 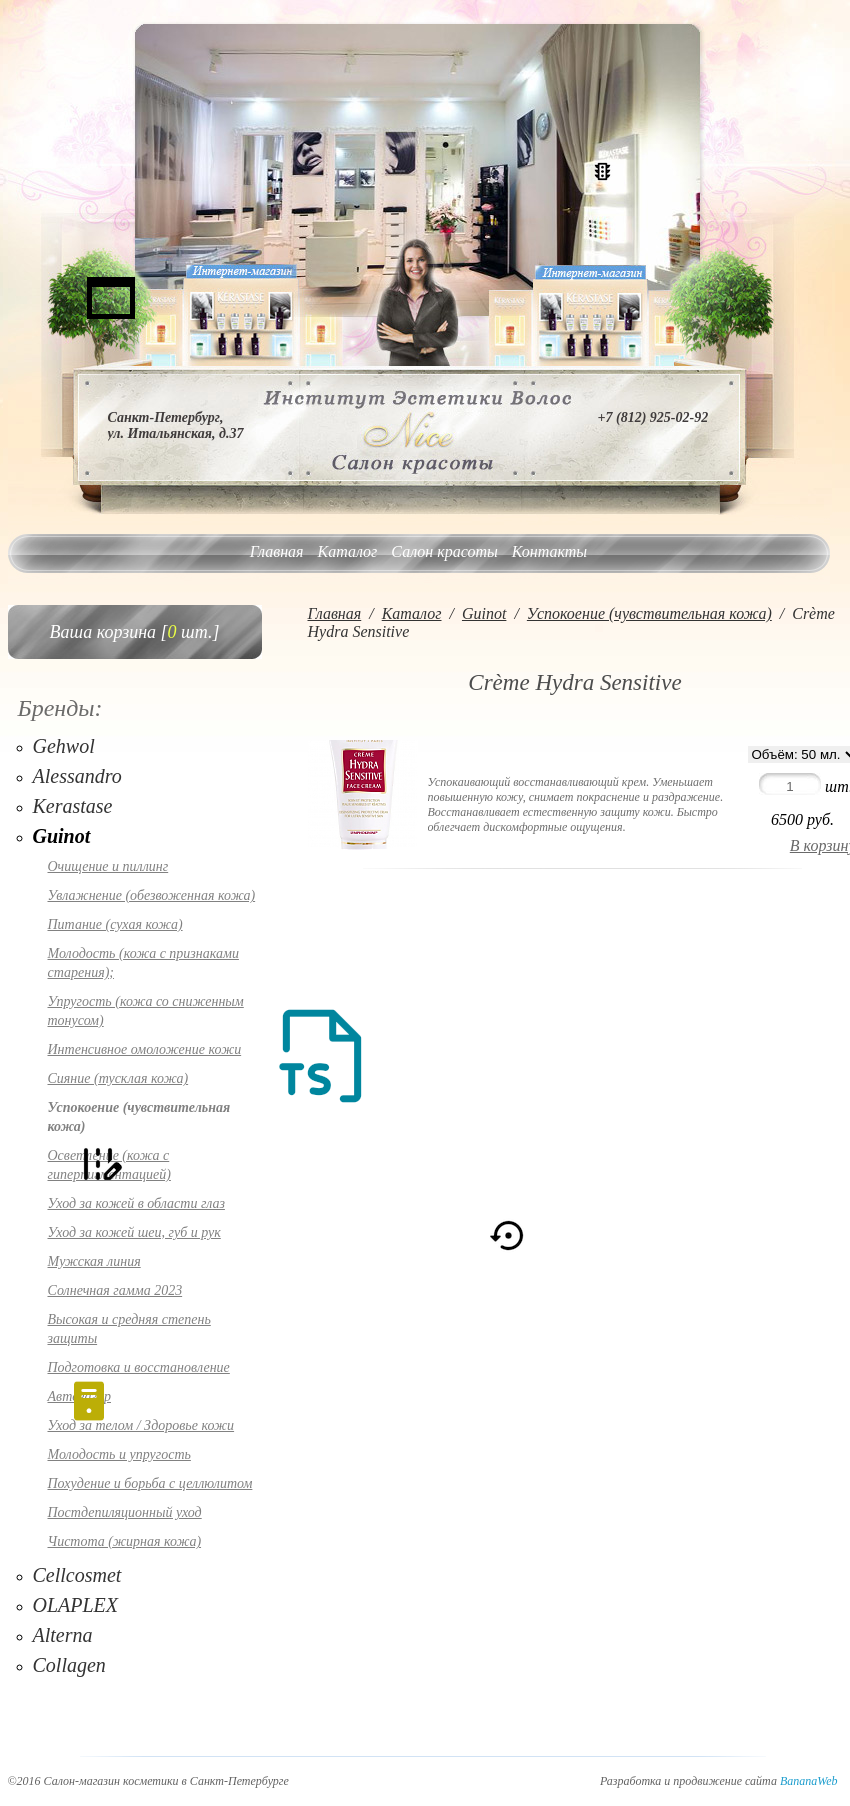 I want to click on view traffic conditions, so click(x=602, y=171).